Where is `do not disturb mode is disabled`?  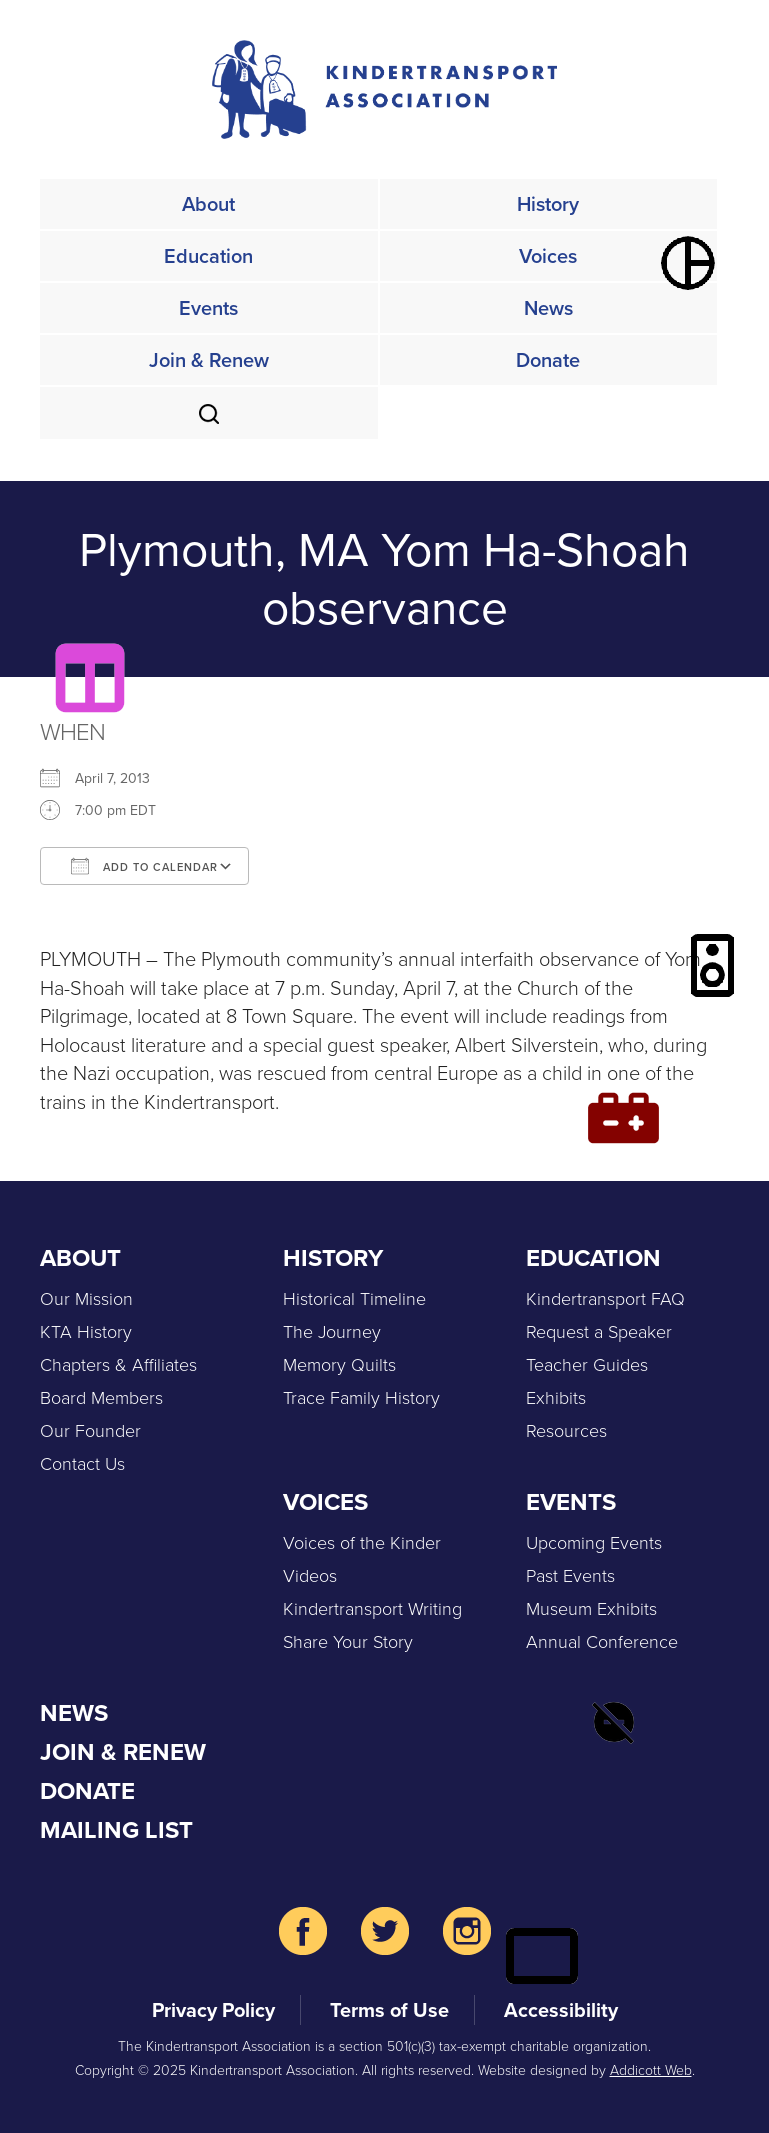
do not disturb mode is disabled is located at coordinates (614, 1722).